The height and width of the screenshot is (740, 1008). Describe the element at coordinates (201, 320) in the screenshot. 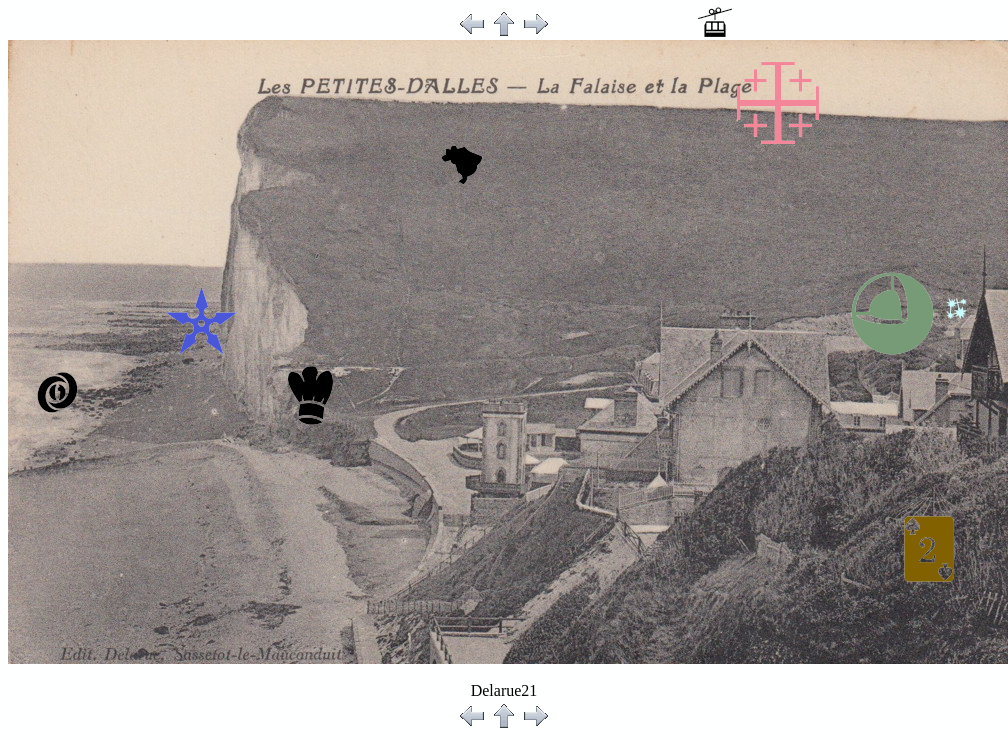

I see `ninja or stealth game mode` at that location.